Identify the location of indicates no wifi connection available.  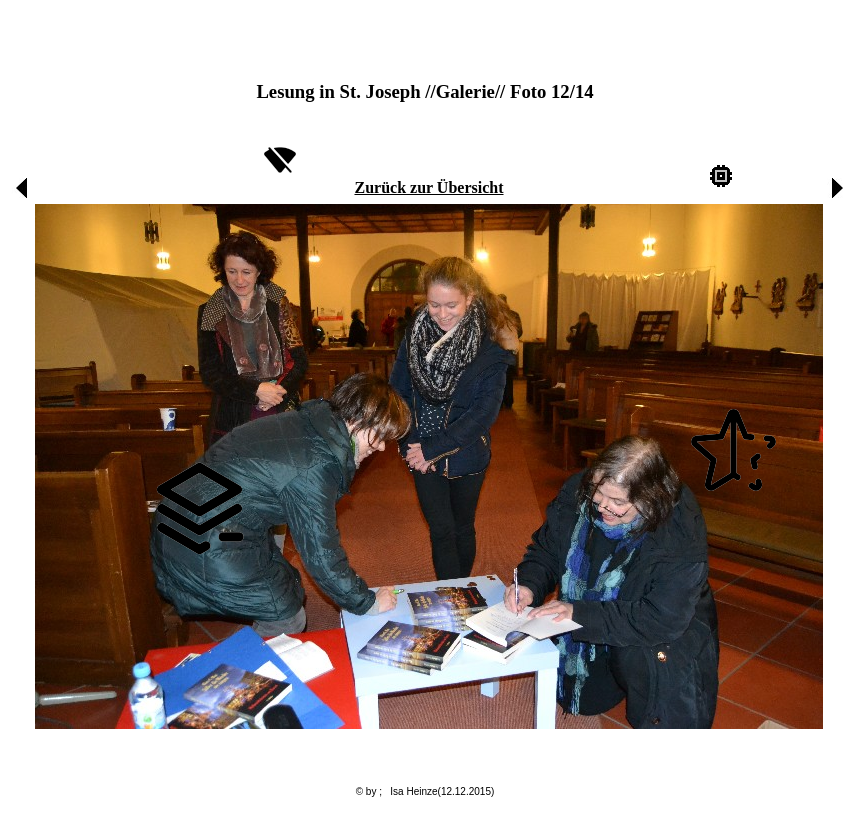
(280, 160).